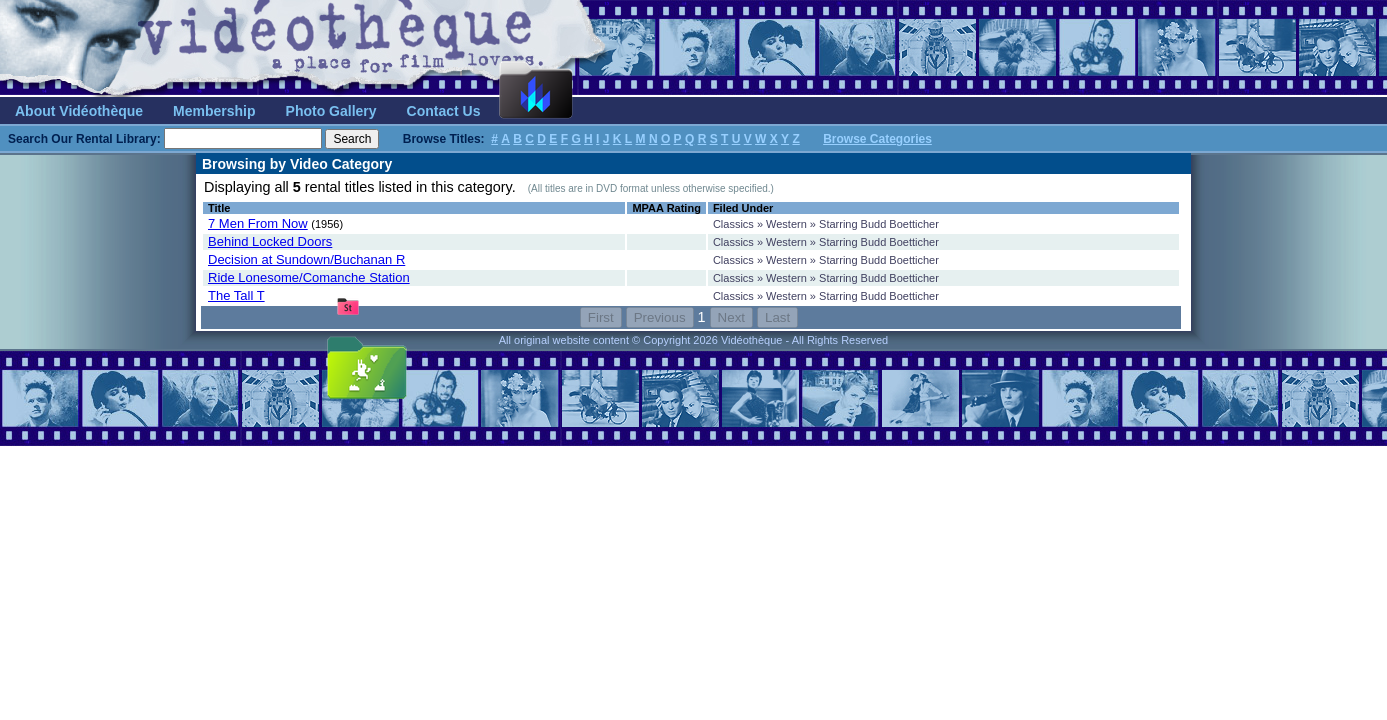  What do you see at coordinates (367, 370) in the screenshot?
I see `open your gamejolt games folder` at bounding box center [367, 370].